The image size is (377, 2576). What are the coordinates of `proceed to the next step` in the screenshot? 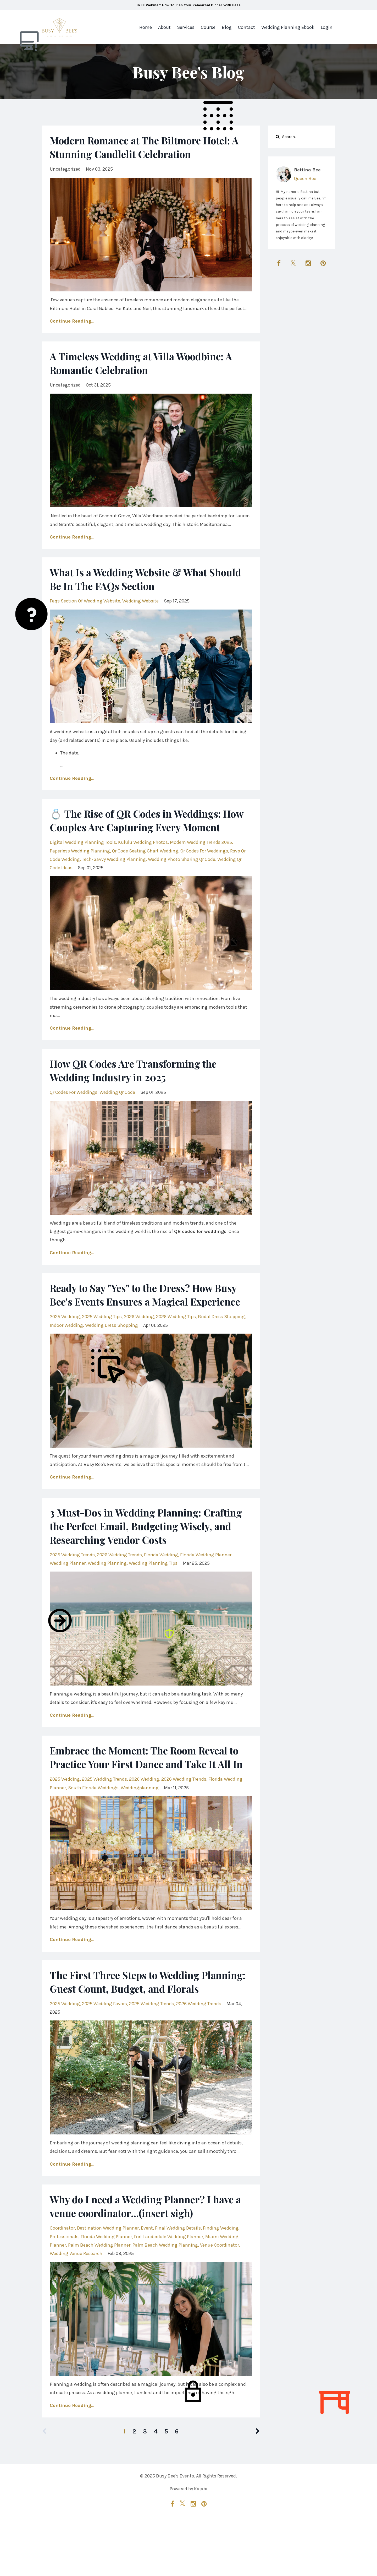 It's located at (60, 1621).